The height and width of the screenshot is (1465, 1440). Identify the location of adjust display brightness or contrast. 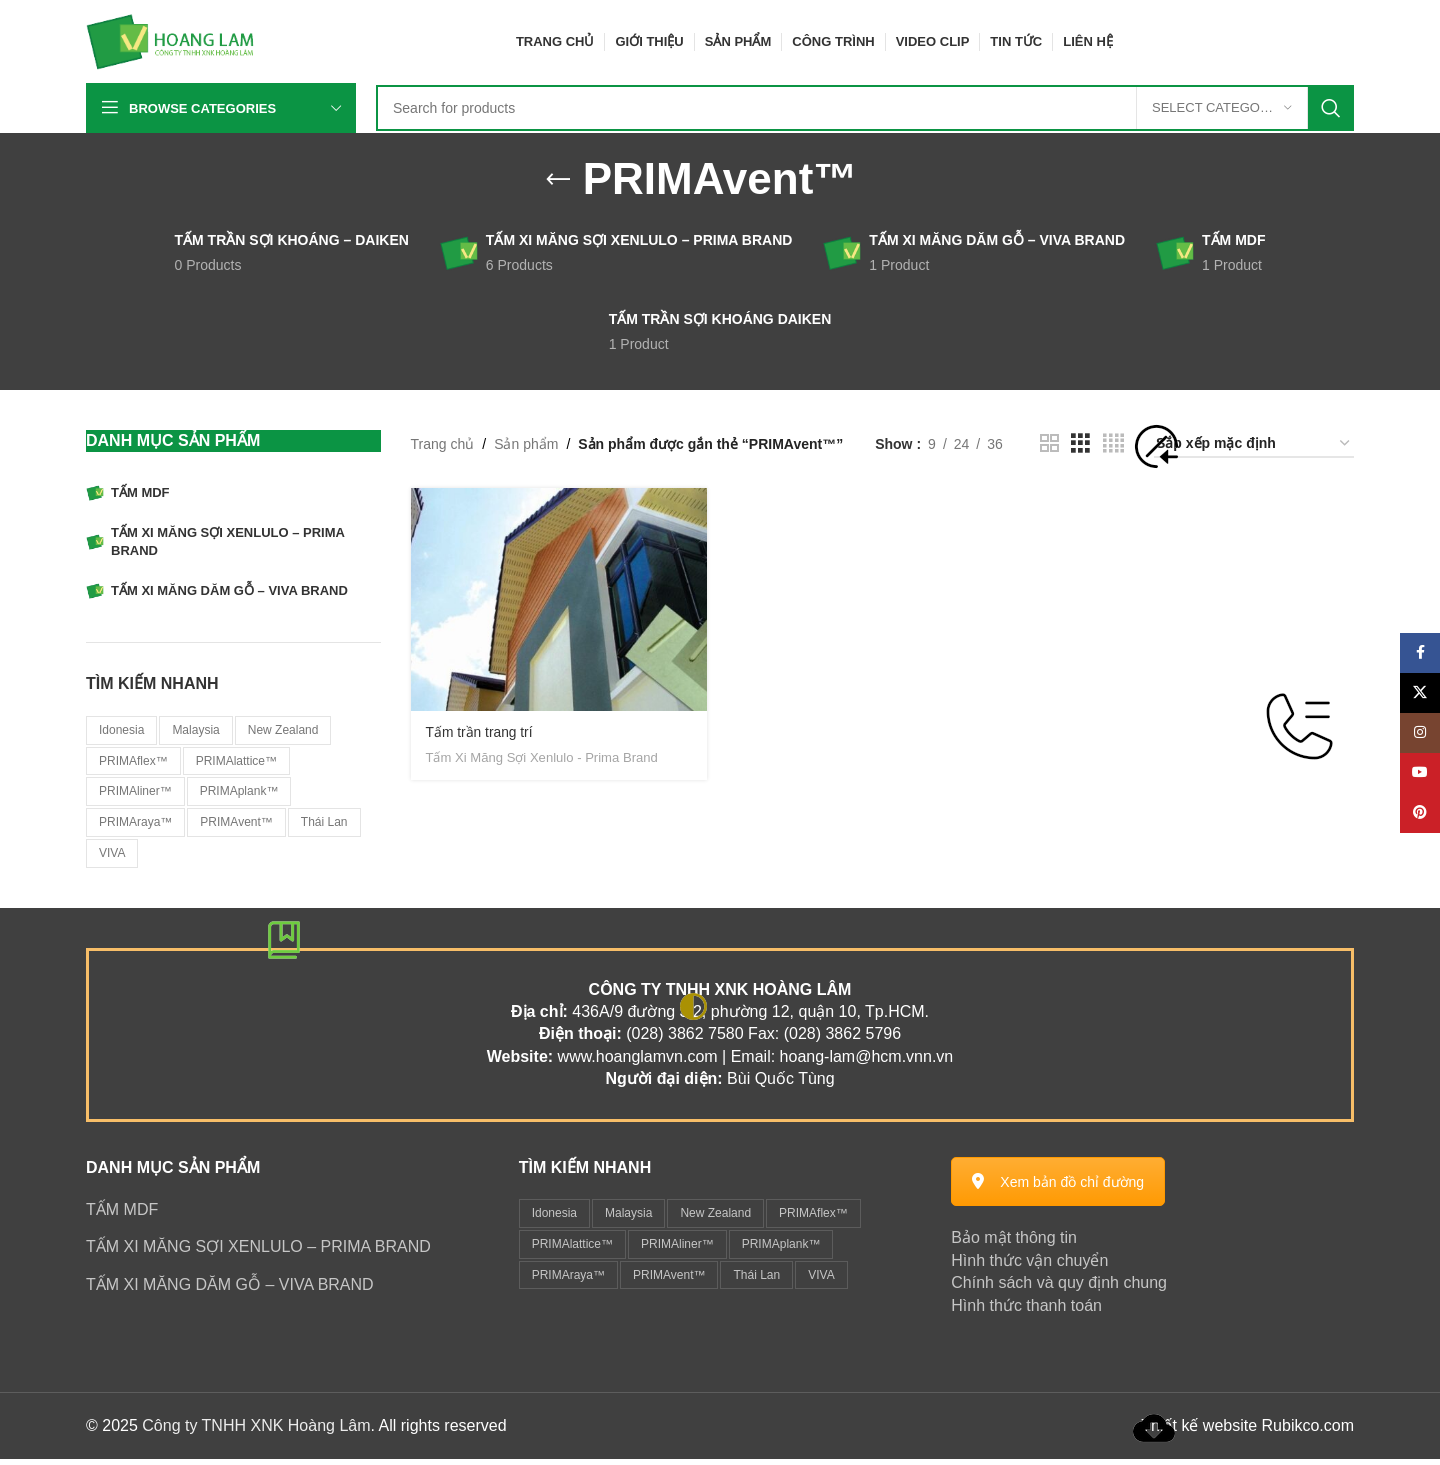
(693, 1006).